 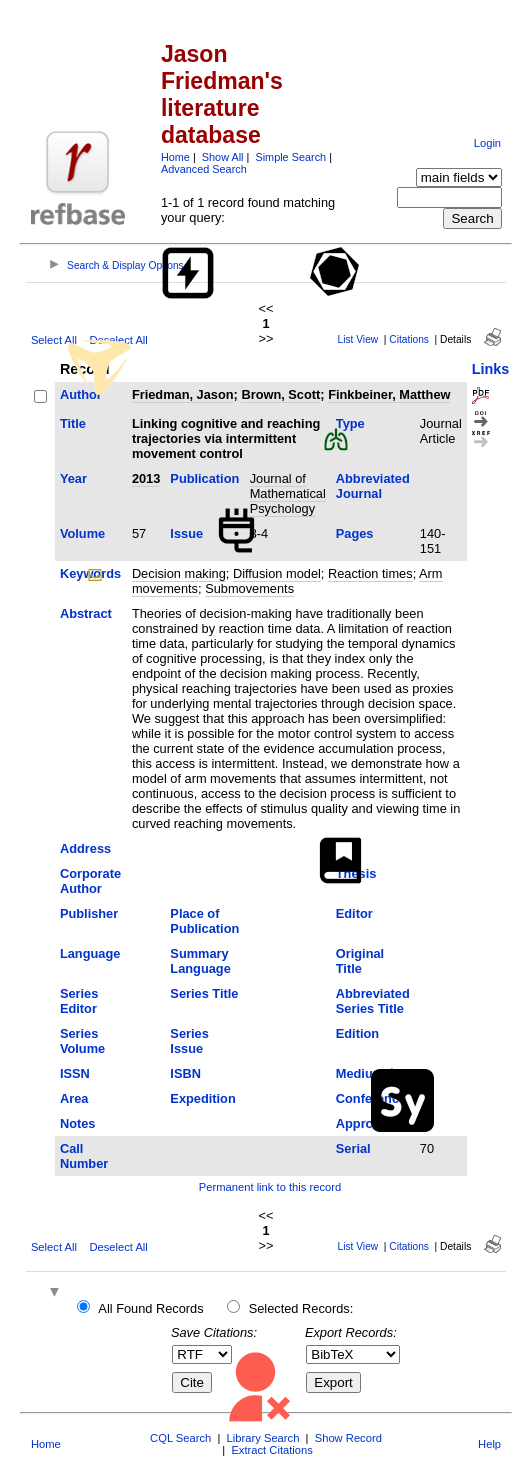 I want to click on freenet brand logo, so click(x=99, y=367).